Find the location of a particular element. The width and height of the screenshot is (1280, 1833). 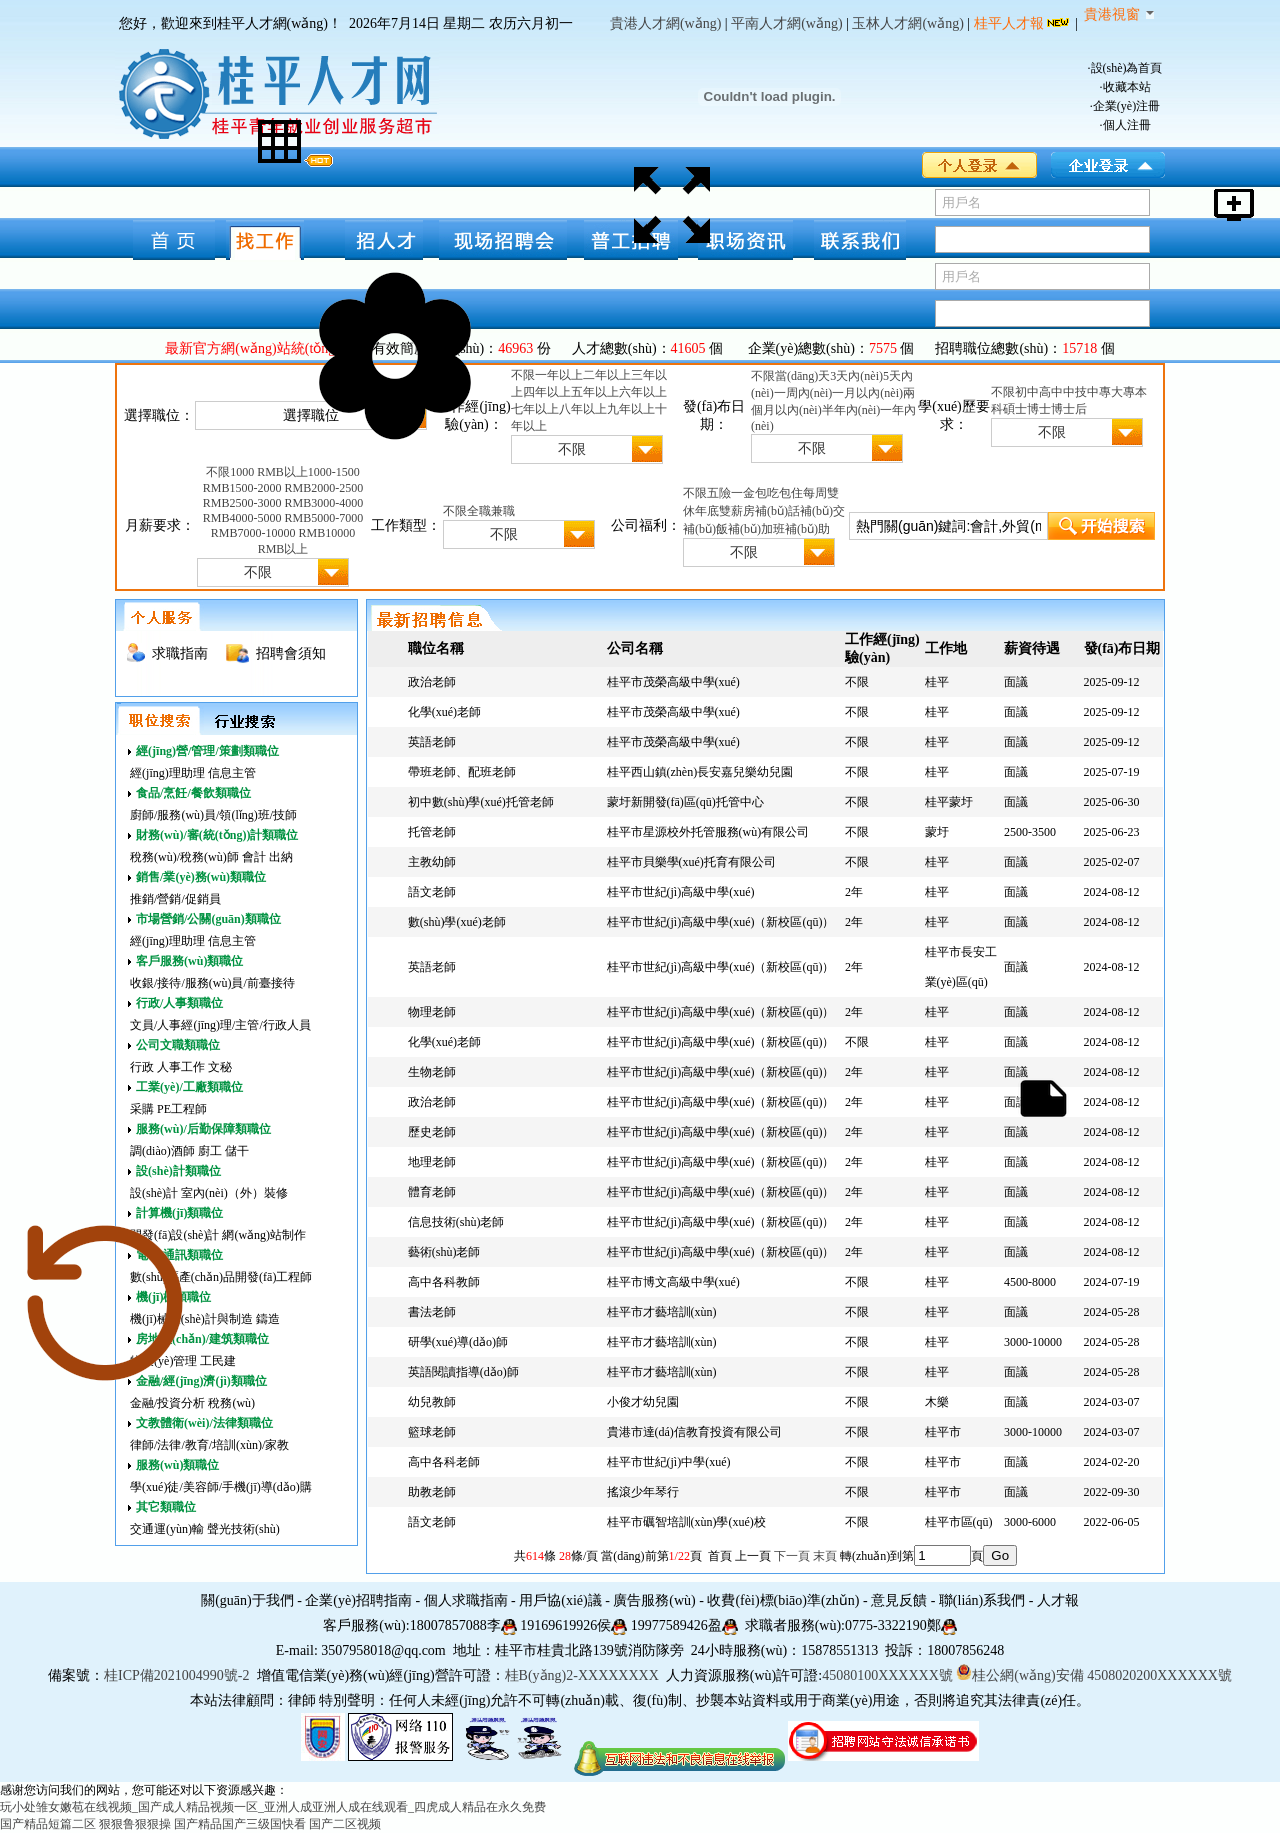

add current video to watch queue is located at coordinates (1234, 205).